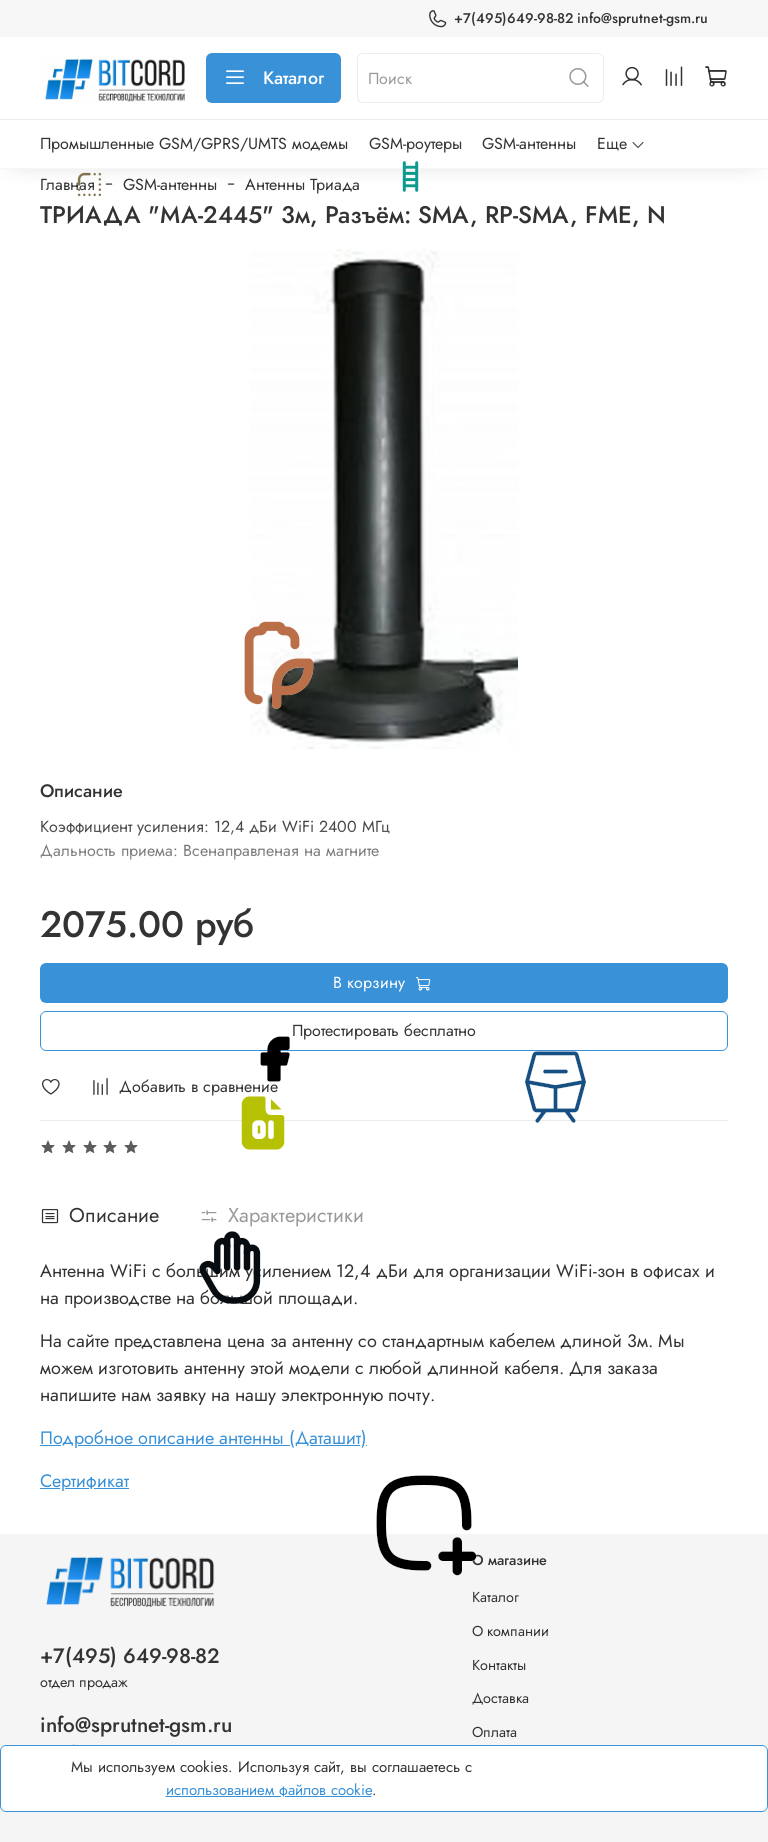 This screenshot has width=768, height=1842. I want to click on battery eco mode enabled, so click(272, 663).